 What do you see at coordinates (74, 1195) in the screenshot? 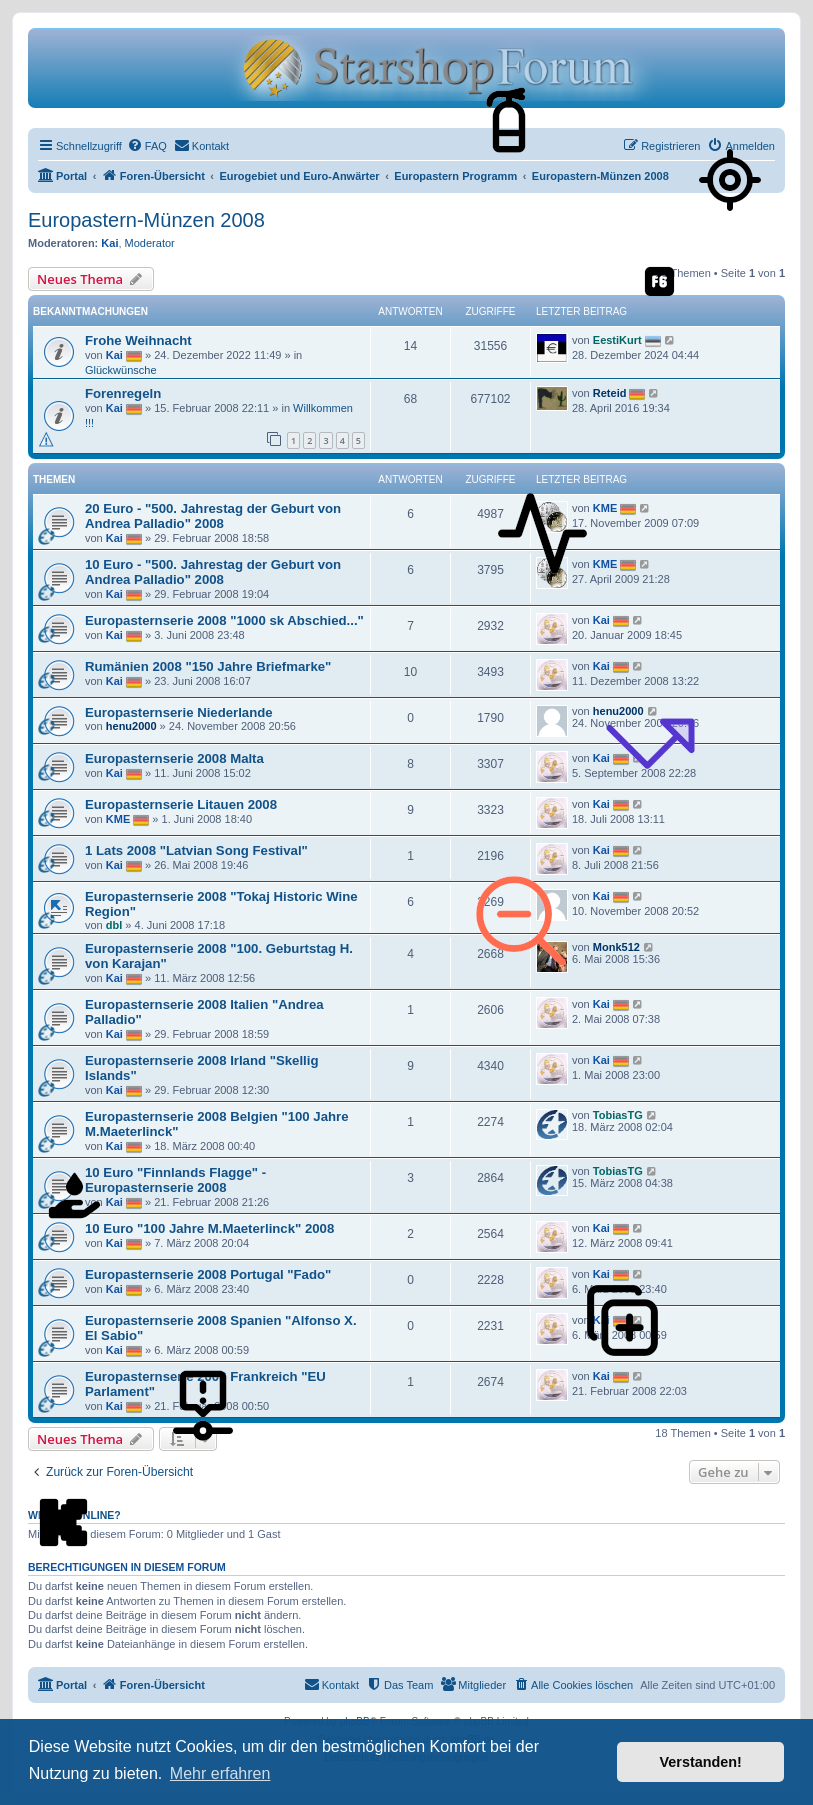
I see `access water conservation or donation features` at bounding box center [74, 1195].